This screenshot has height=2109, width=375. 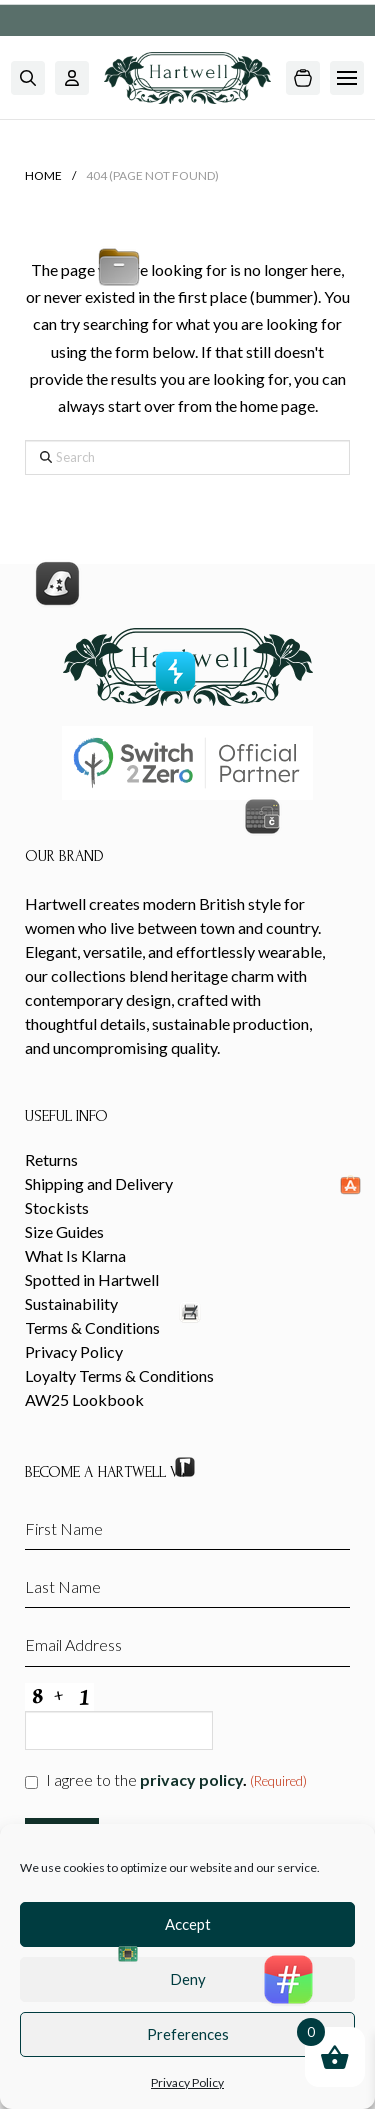 I want to click on open cpu-x system information utility, so click(x=128, y=1954).